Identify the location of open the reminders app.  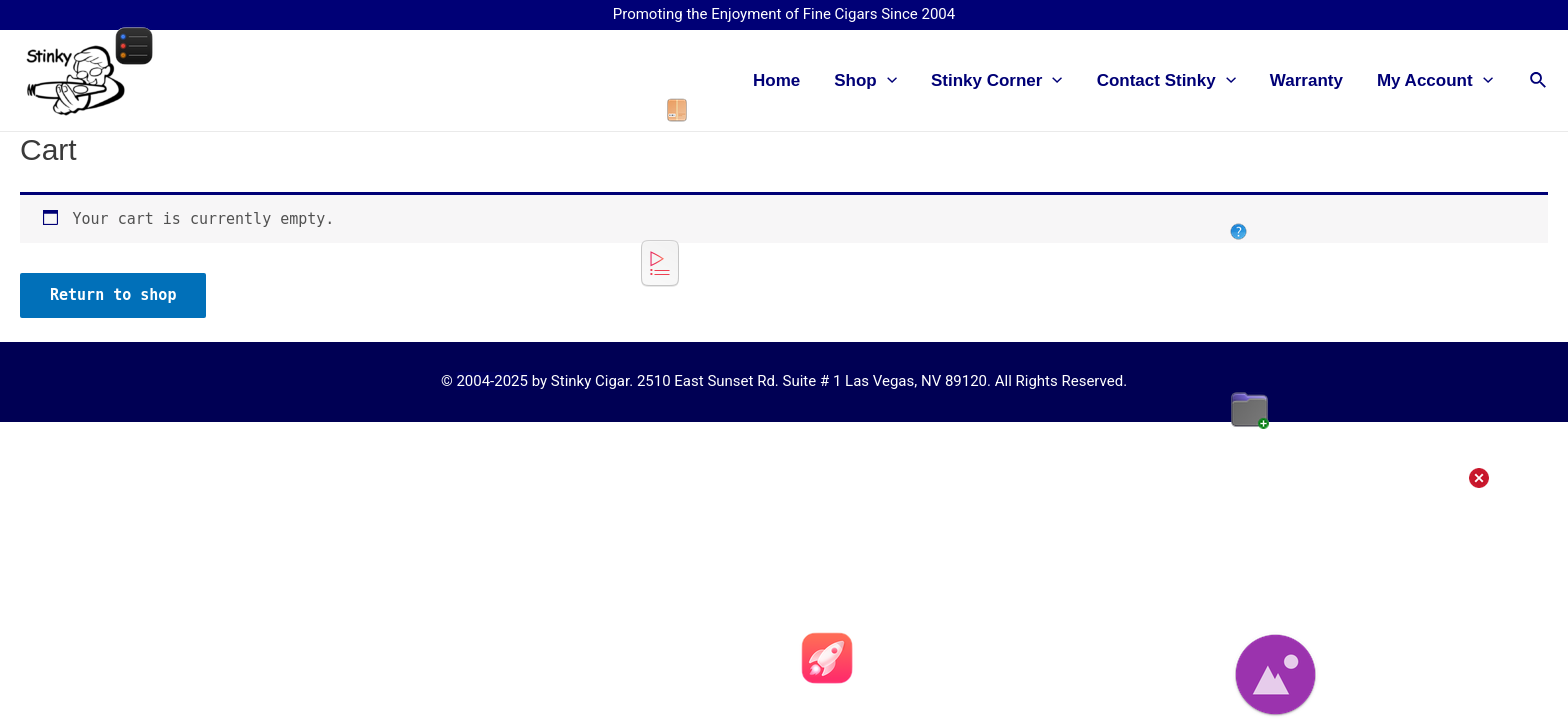
(134, 46).